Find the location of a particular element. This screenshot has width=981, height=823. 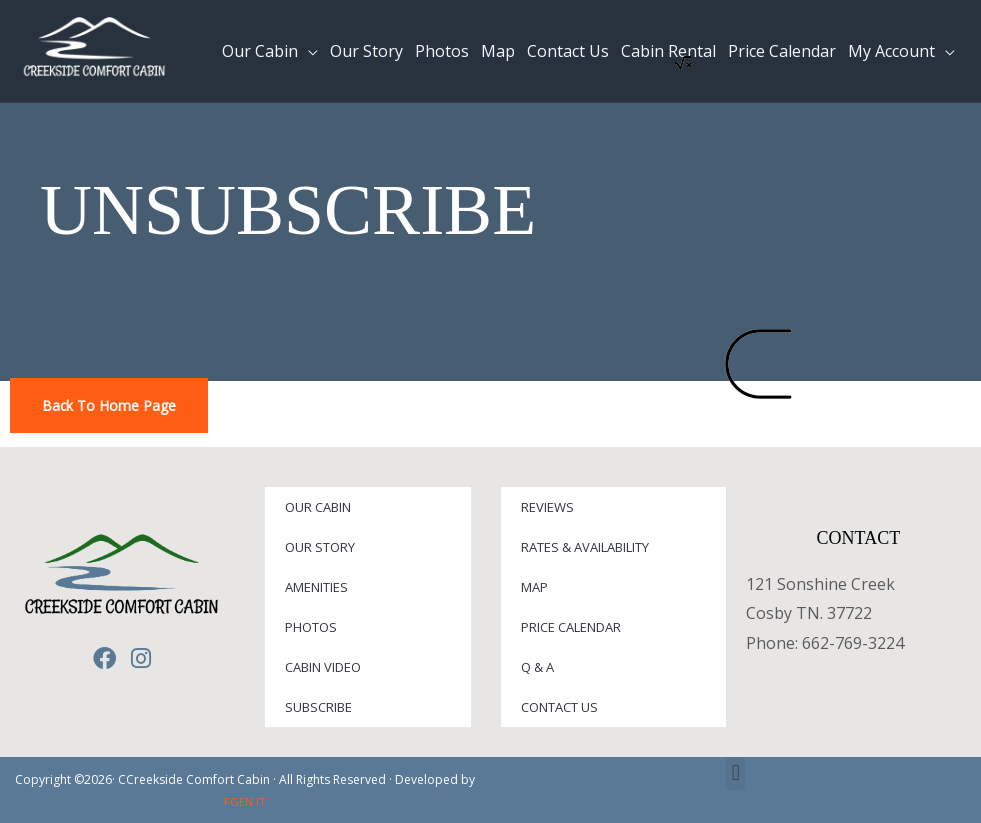

access mathematical functions or calculator is located at coordinates (683, 63).